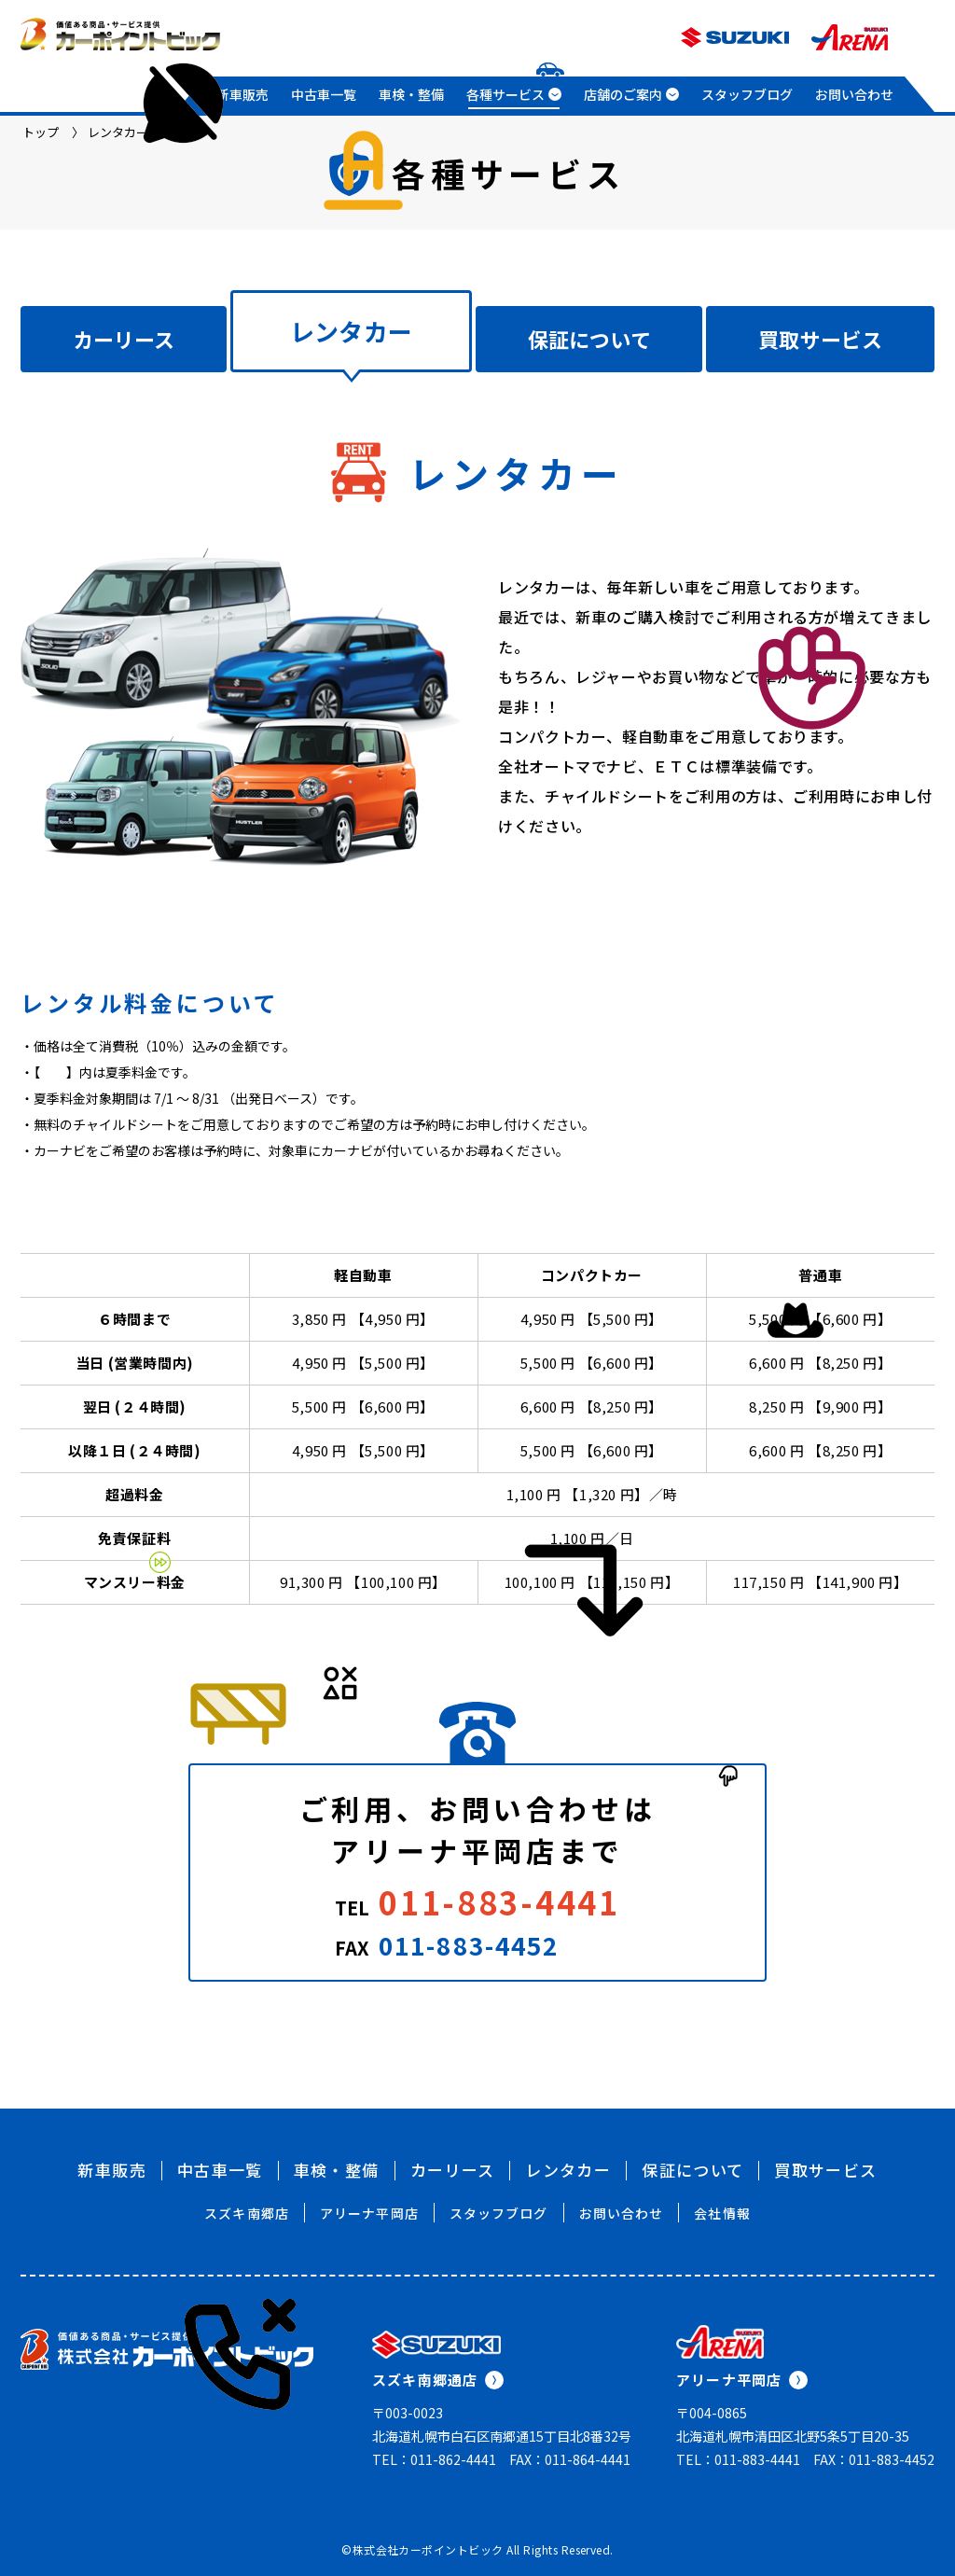  Describe the element at coordinates (238, 1710) in the screenshot. I see `indicates a blocked or restricted area` at that location.